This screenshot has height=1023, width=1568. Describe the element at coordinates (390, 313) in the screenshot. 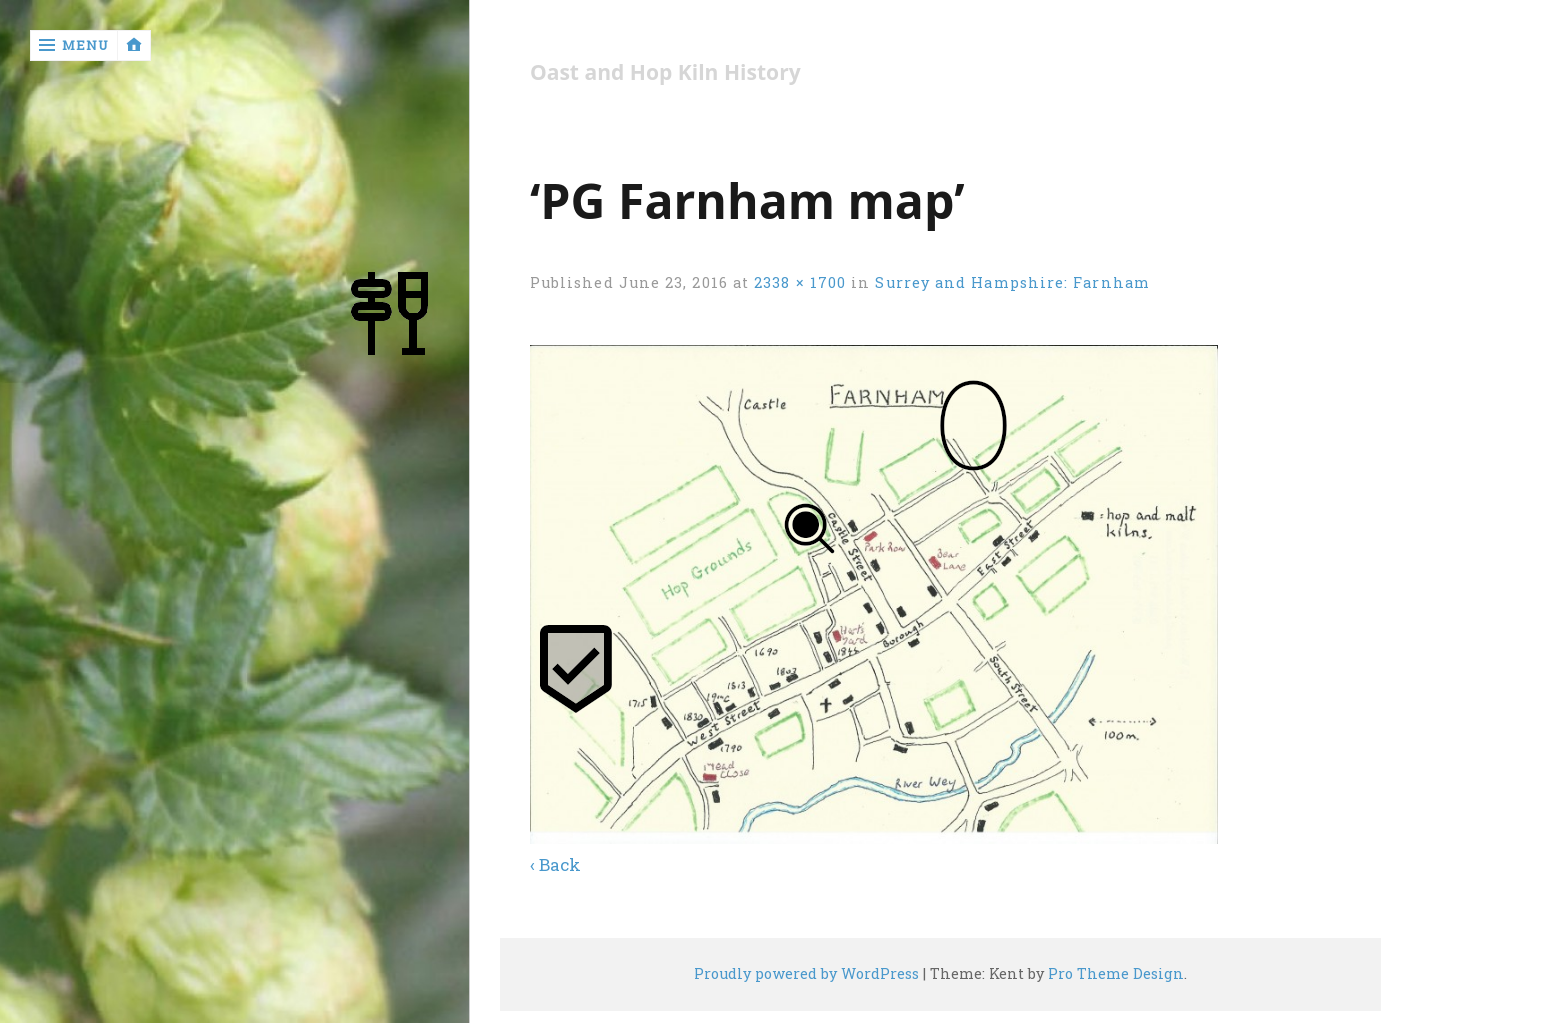

I see `browse tapas or small plates menu` at that location.